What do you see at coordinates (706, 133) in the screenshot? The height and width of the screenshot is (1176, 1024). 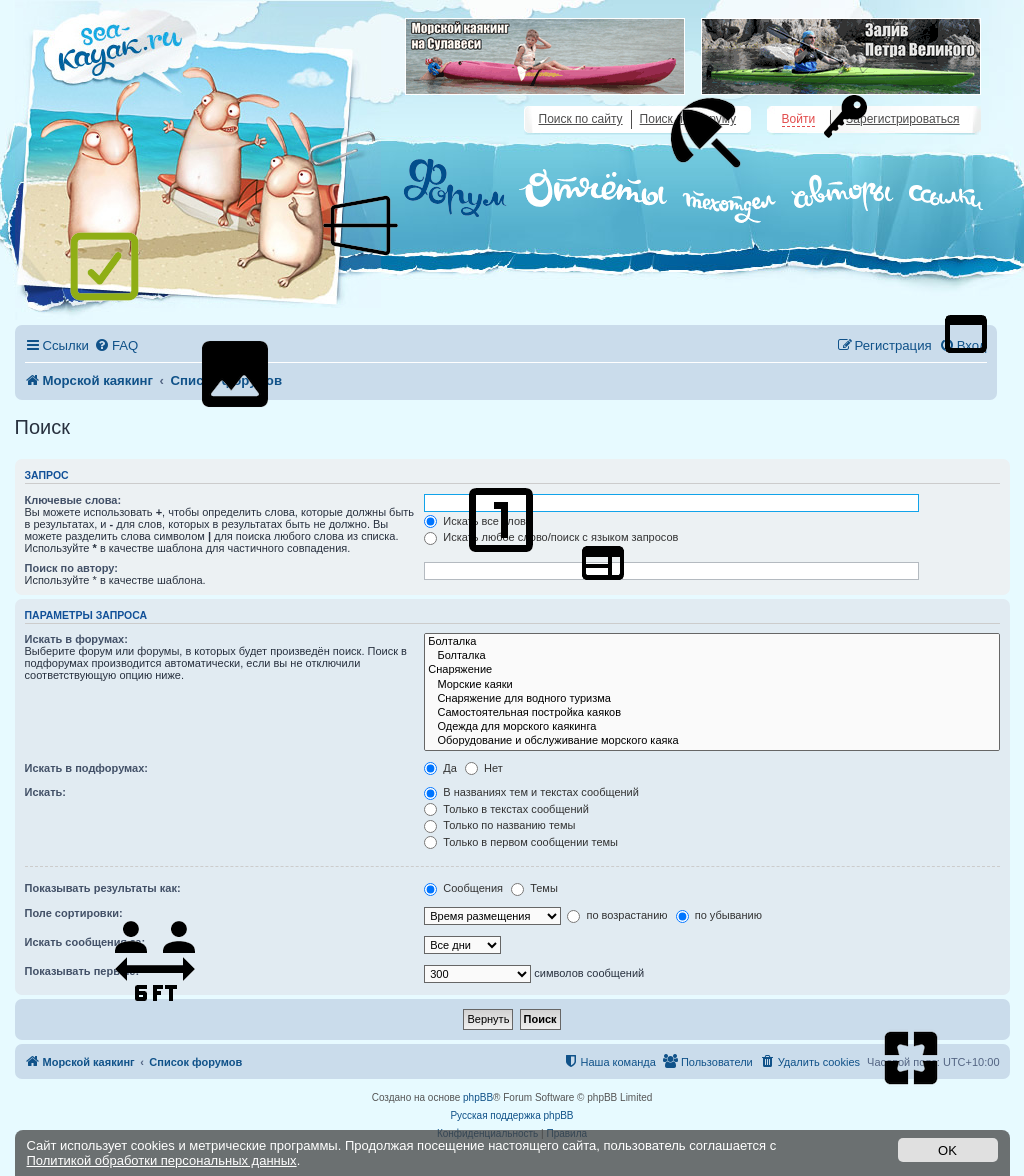 I see `access beach or vacation-related features` at bounding box center [706, 133].